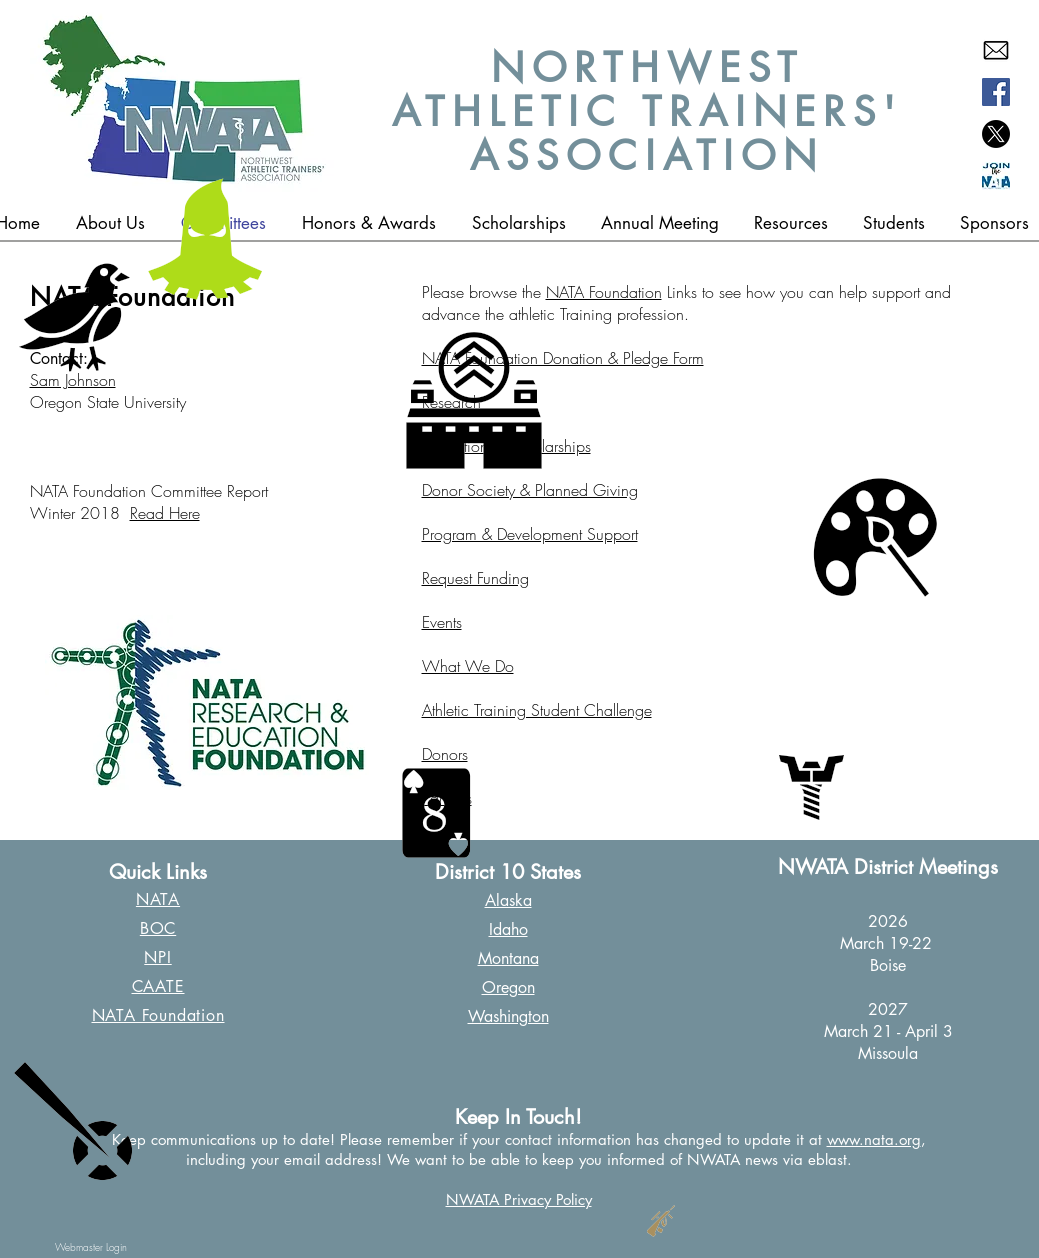 This screenshot has height=1258, width=1039. What do you see at coordinates (73, 1121) in the screenshot?
I see `activate laser targeting mode` at bounding box center [73, 1121].